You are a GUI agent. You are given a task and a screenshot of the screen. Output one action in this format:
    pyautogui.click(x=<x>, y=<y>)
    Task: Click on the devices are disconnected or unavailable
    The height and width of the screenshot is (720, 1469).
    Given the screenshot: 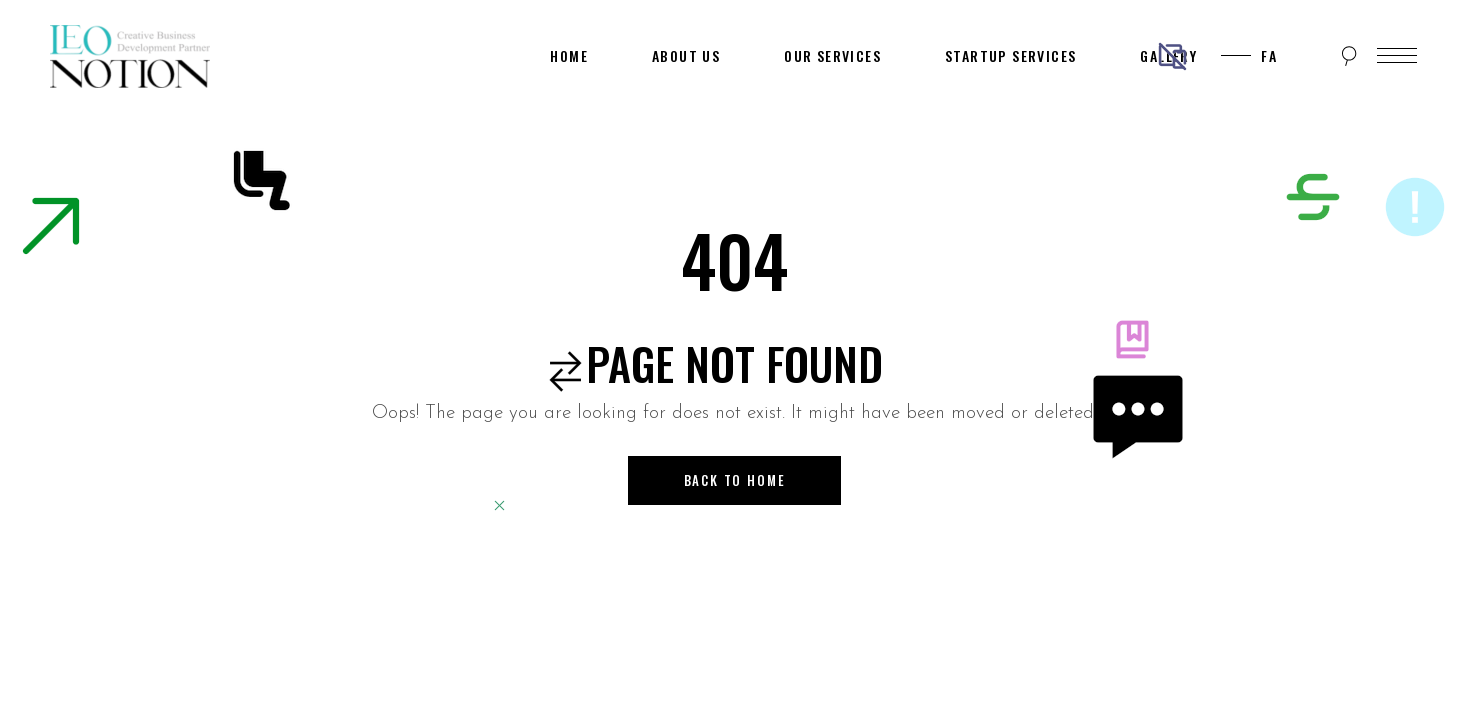 What is the action you would take?
    pyautogui.click(x=1172, y=56)
    